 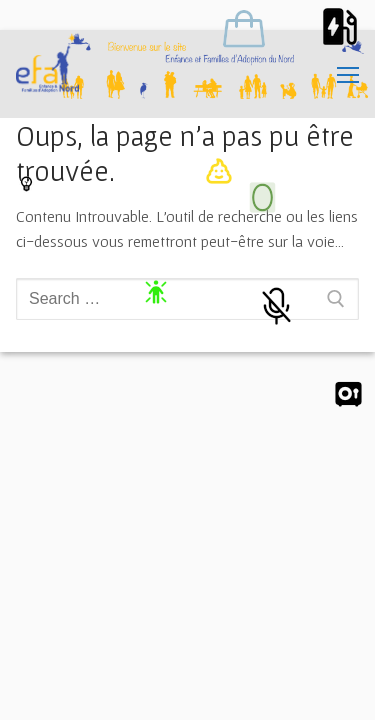 I want to click on find nearby electric vehicle charging stations, so click(x=339, y=26).